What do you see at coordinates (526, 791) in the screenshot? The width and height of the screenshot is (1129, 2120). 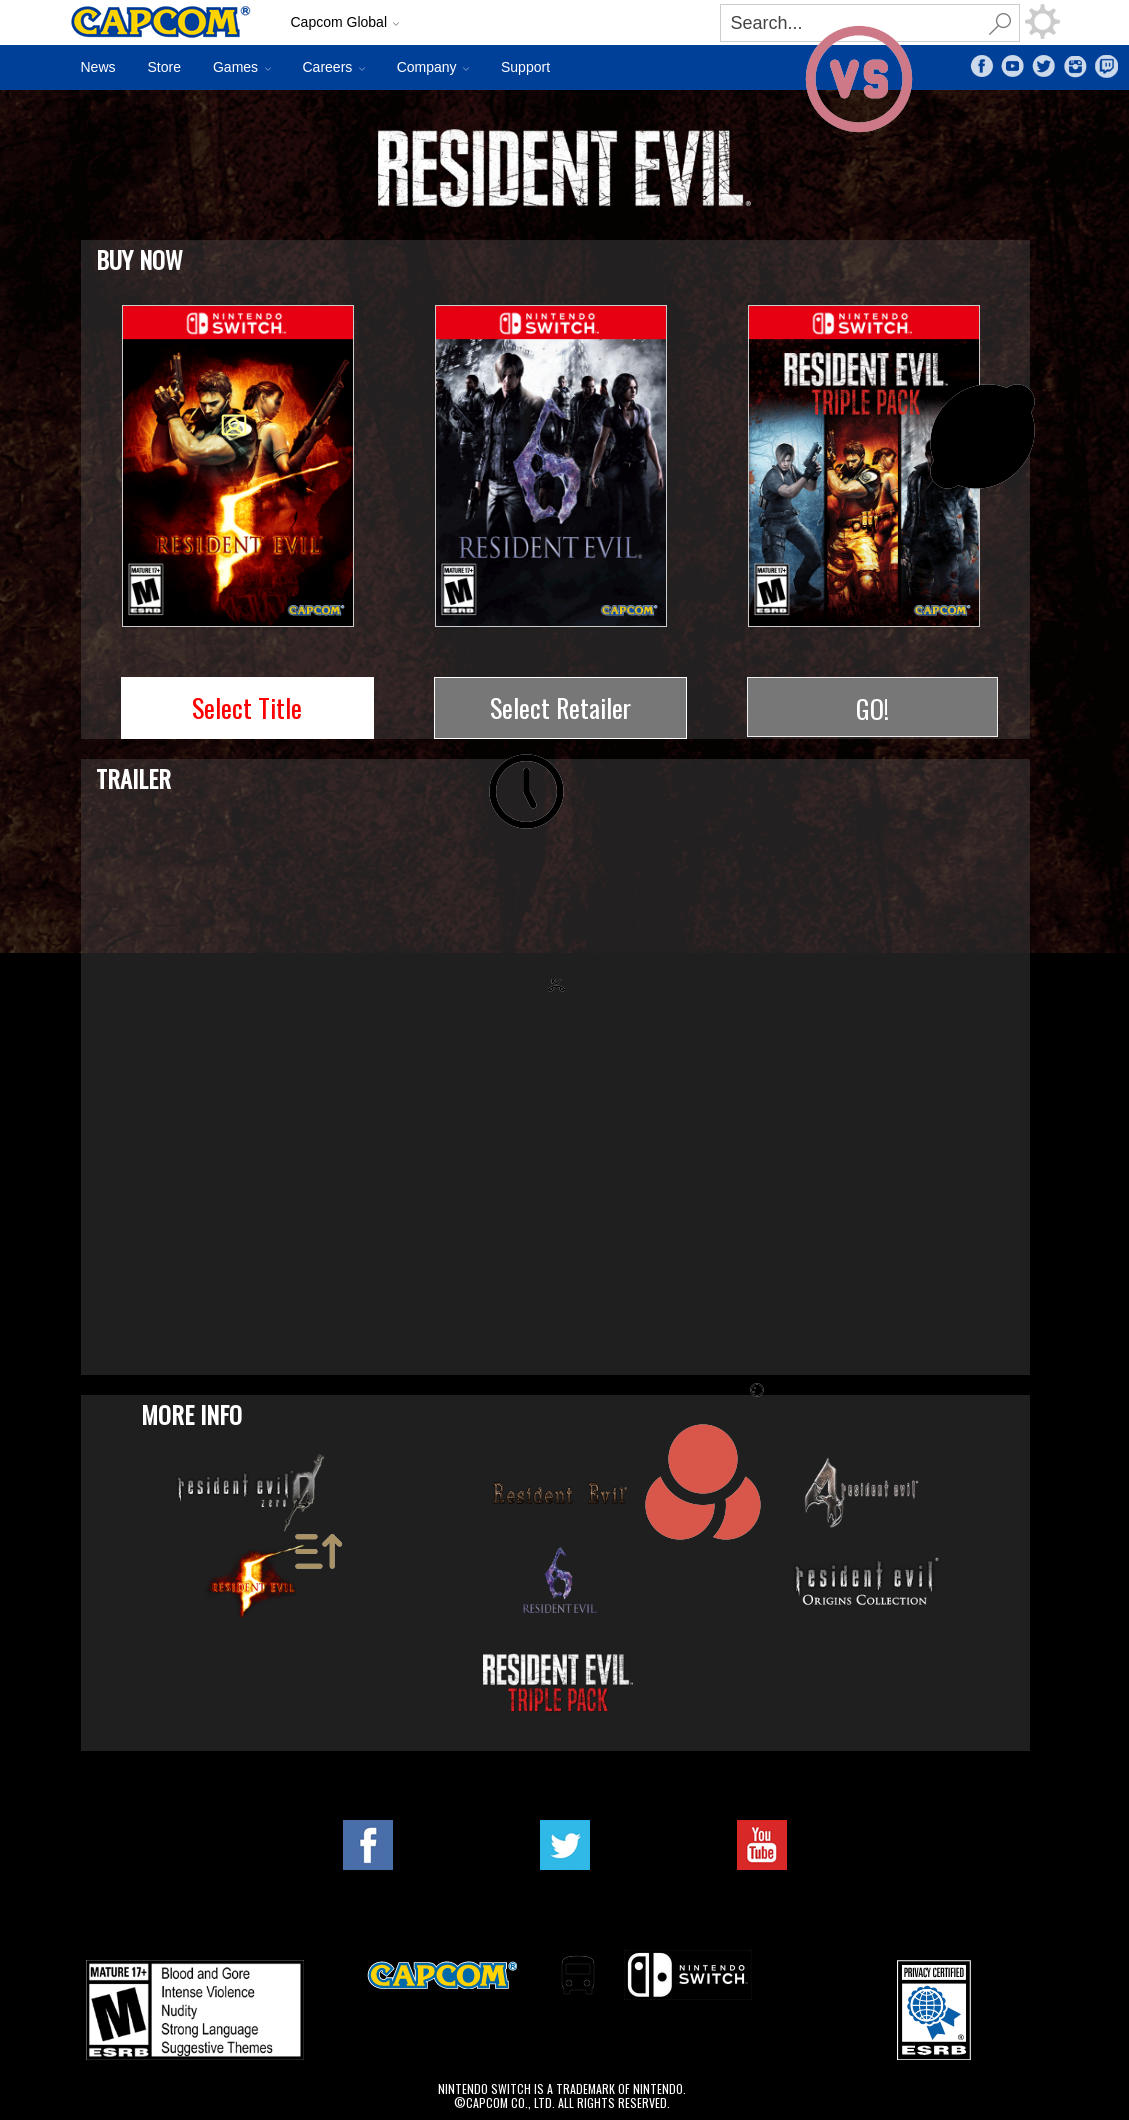 I see `indicates the time is 5 o'clock` at bounding box center [526, 791].